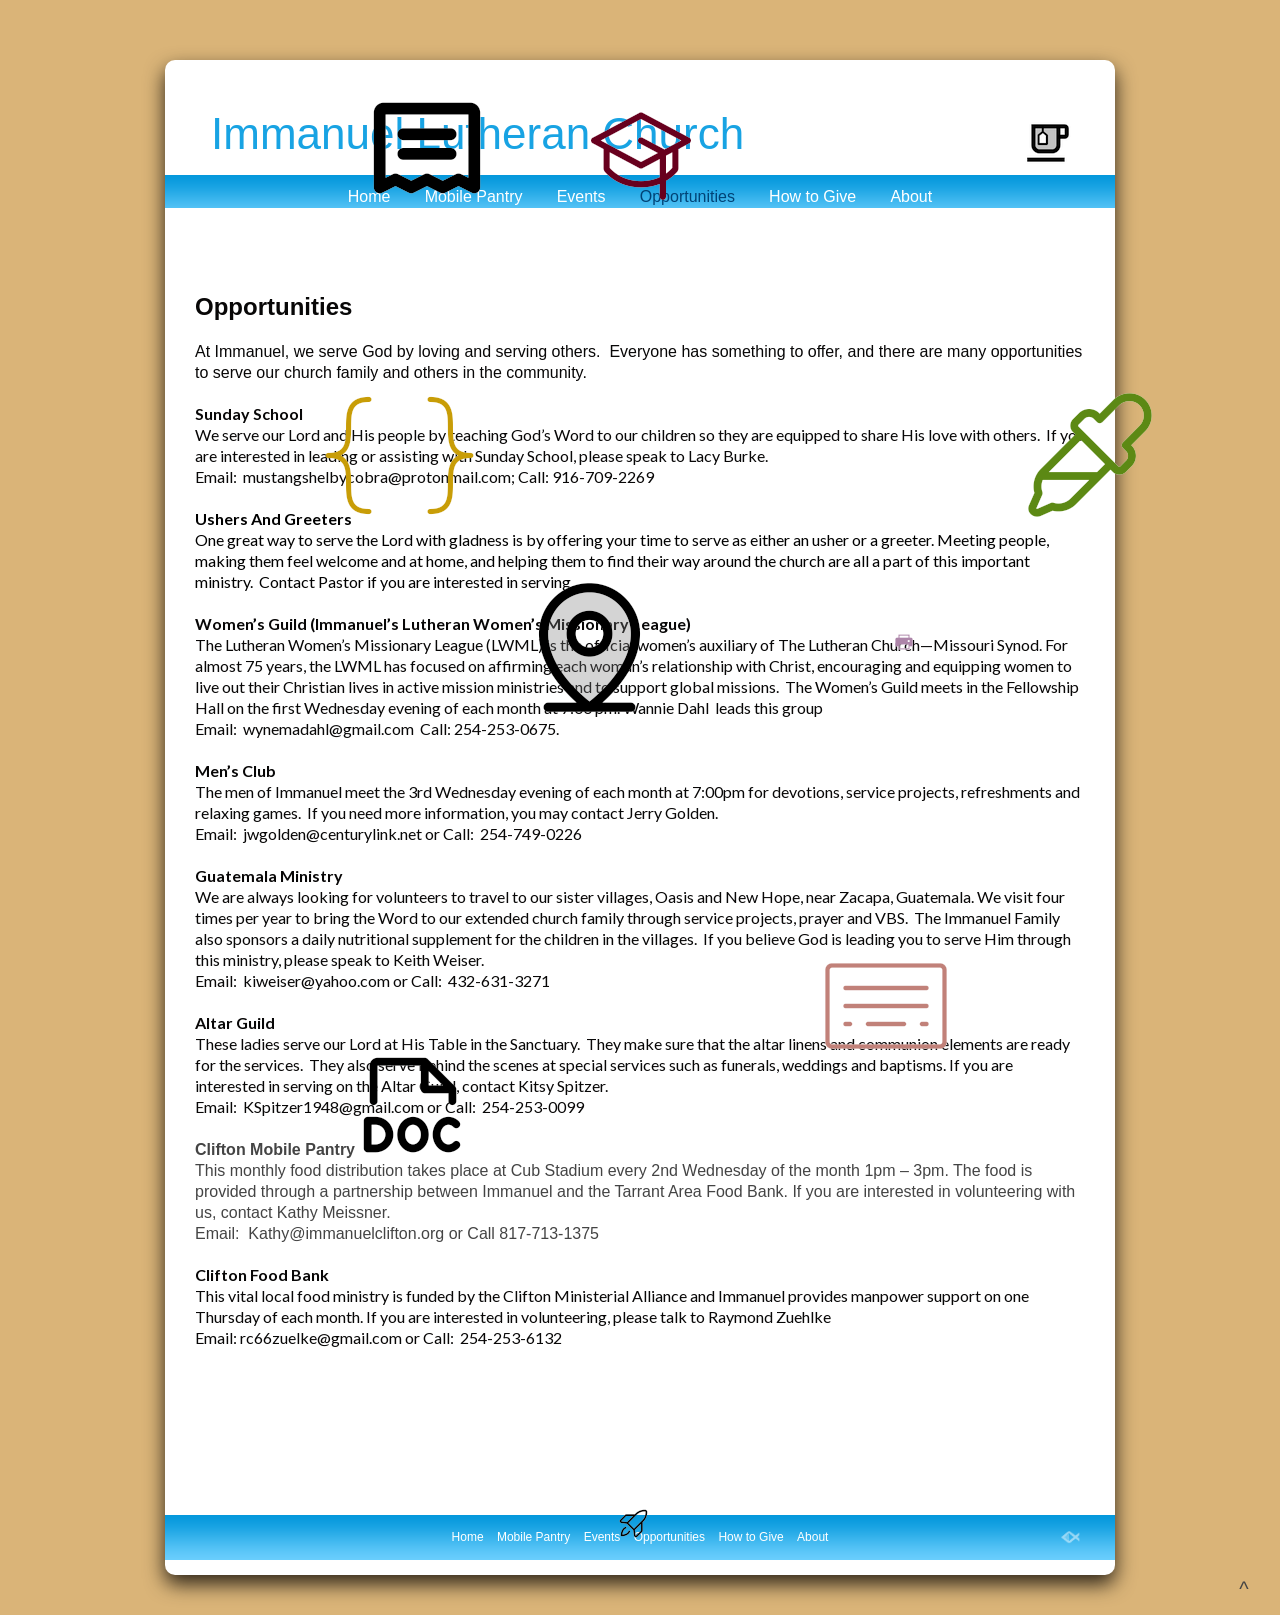 The height and width of the screenshot is (1615, 1280). I want to click on open on-screen keyboard, so click(886, 1006).